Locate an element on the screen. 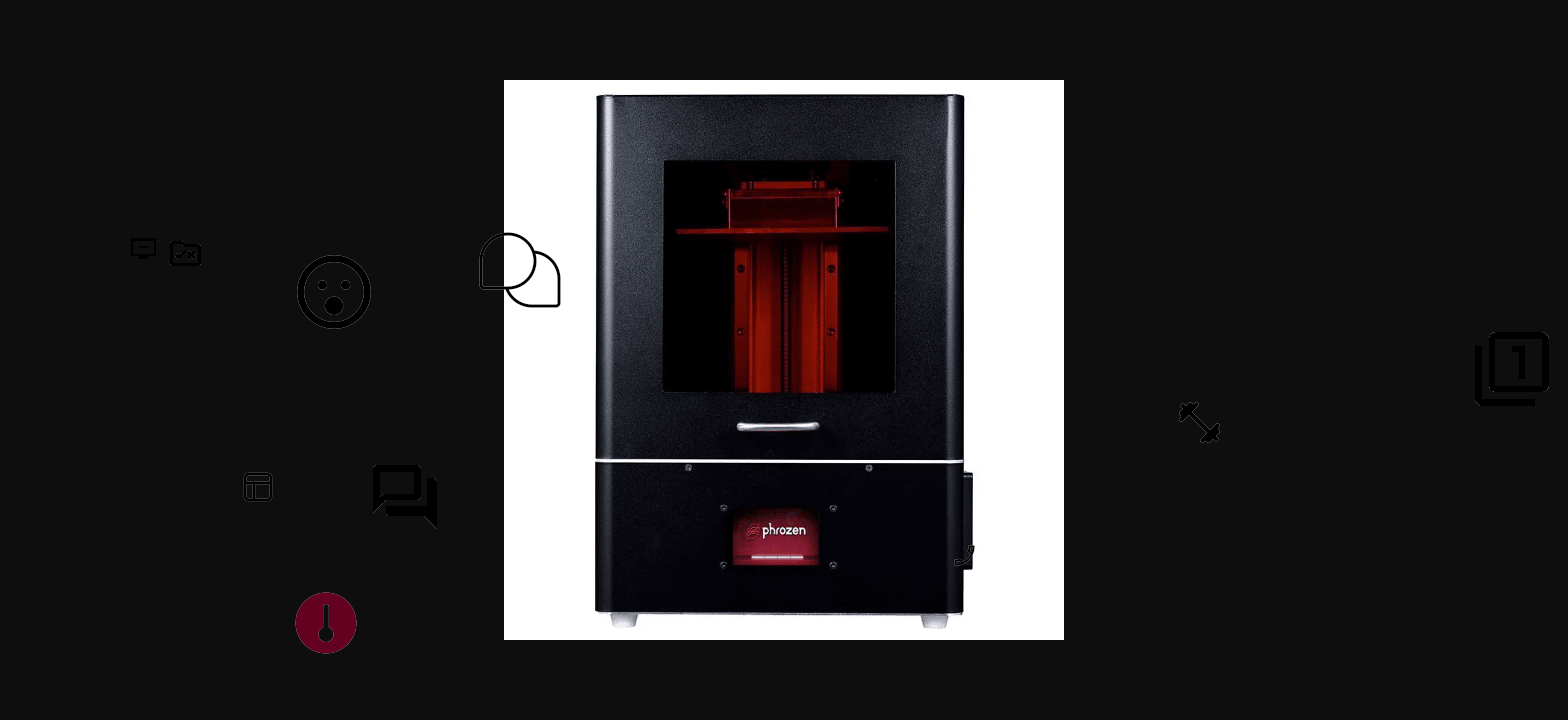 The height and width of the screenshot is (720, 1568). view current speed or performance metrics is located at coordinates (326, 623).